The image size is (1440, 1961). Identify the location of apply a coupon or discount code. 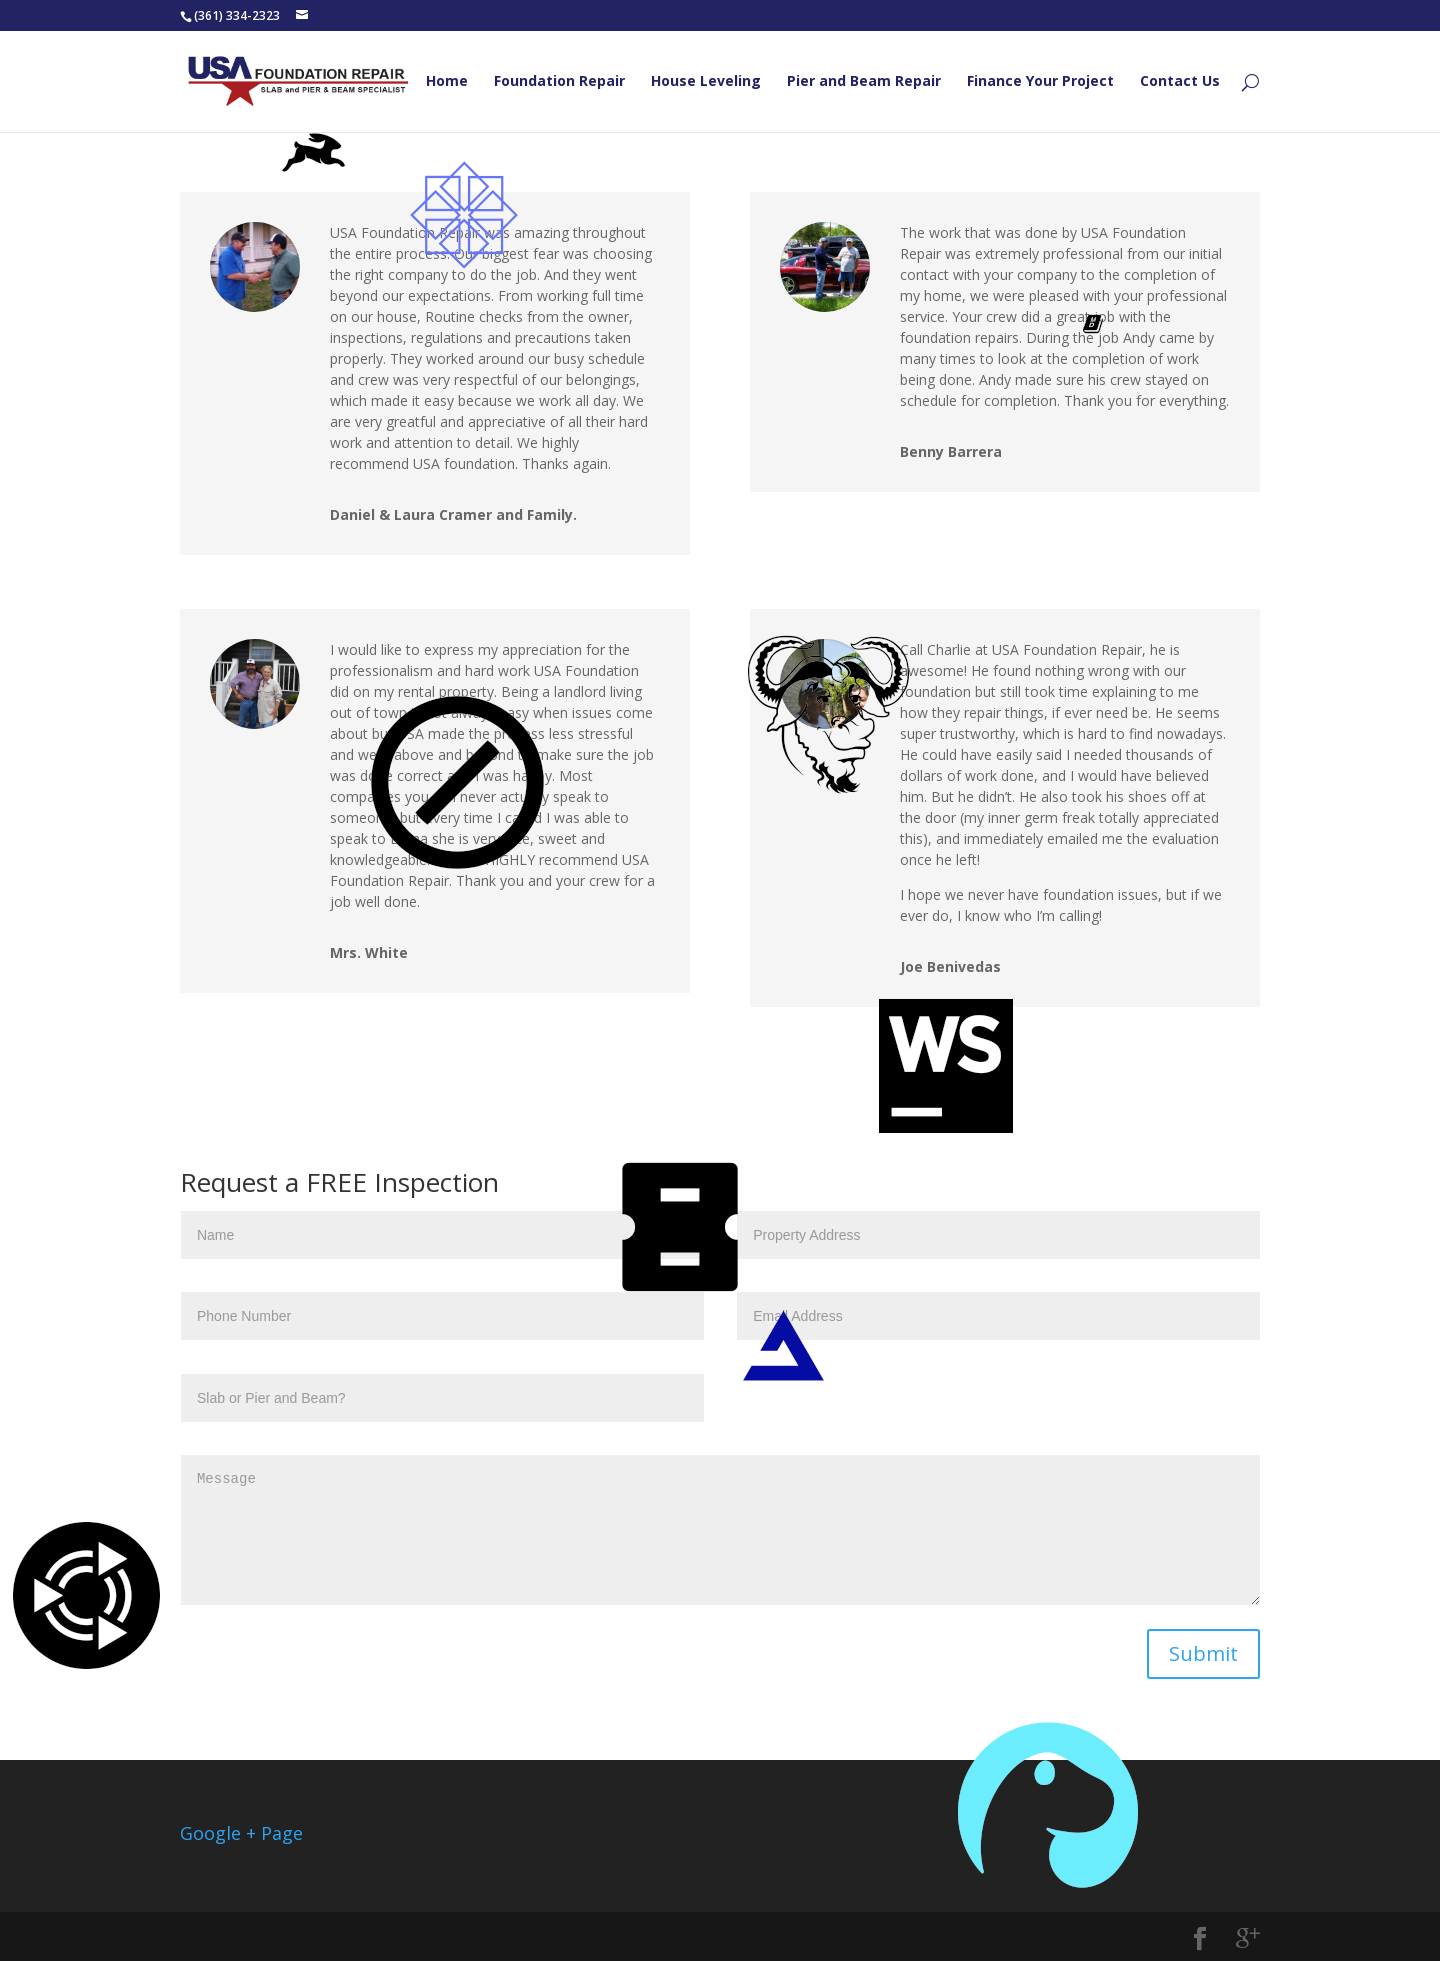
(680, 1227).